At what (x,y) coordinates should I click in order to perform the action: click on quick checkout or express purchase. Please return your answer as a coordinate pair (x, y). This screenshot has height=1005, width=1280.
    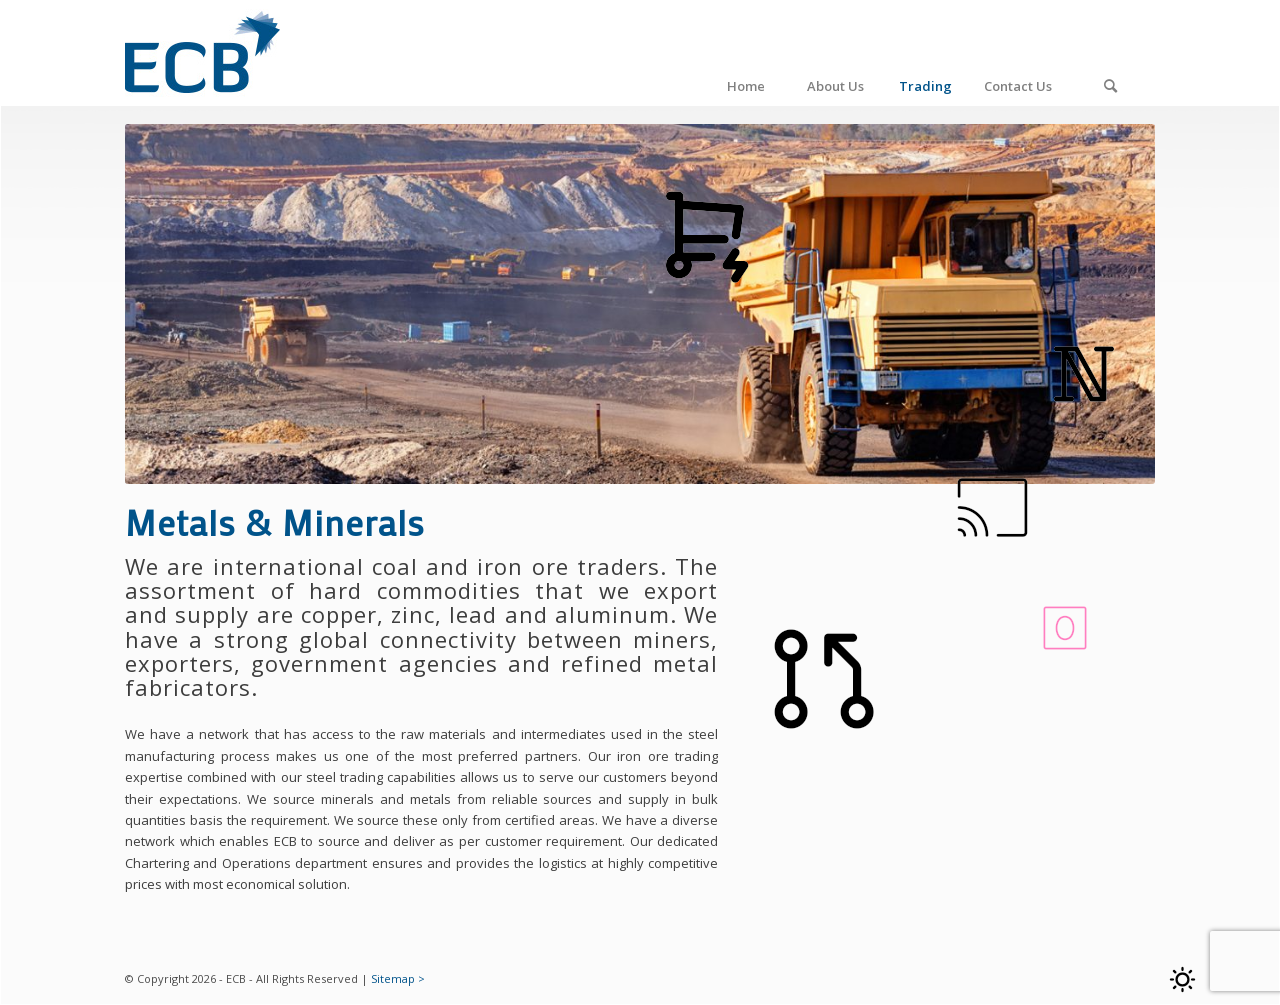
    Looking at the image, I should click on (705, 235).